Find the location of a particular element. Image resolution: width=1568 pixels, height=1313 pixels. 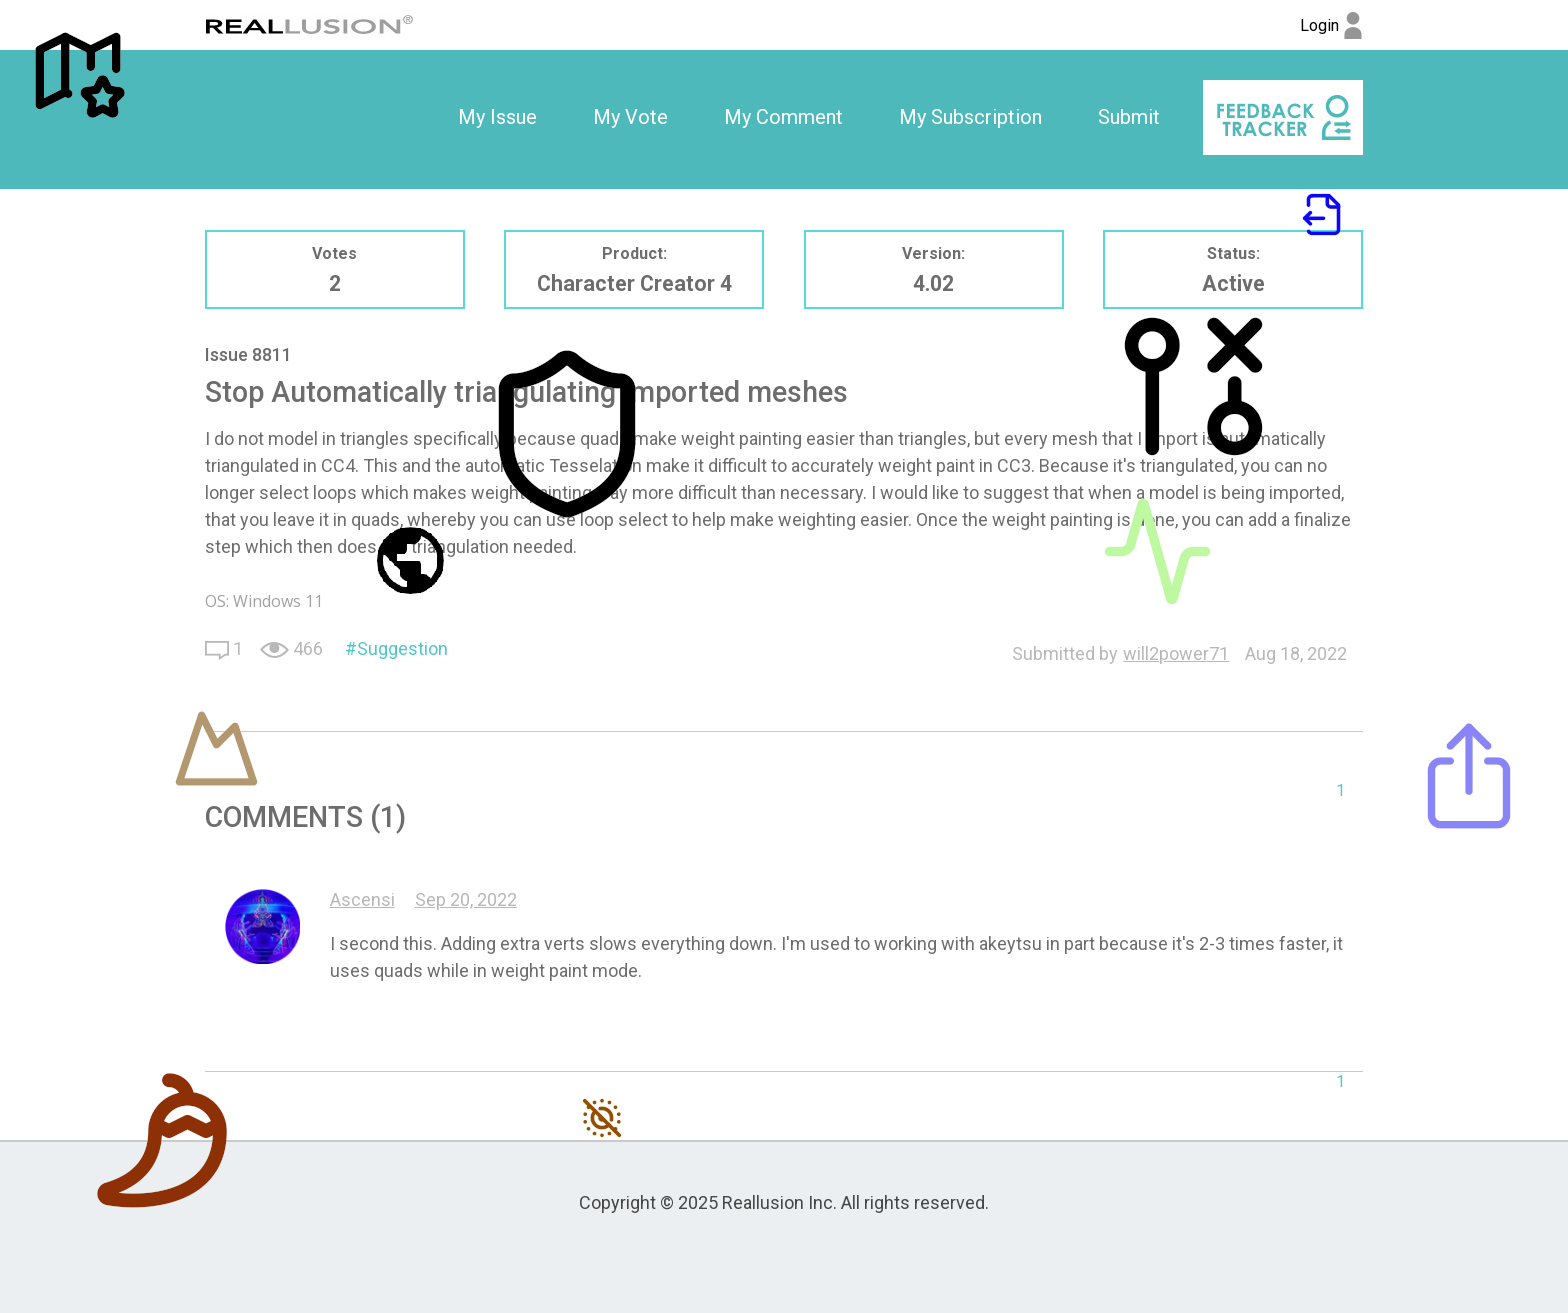

view outdoor or nature-related content is located at coordinates (216, 748).